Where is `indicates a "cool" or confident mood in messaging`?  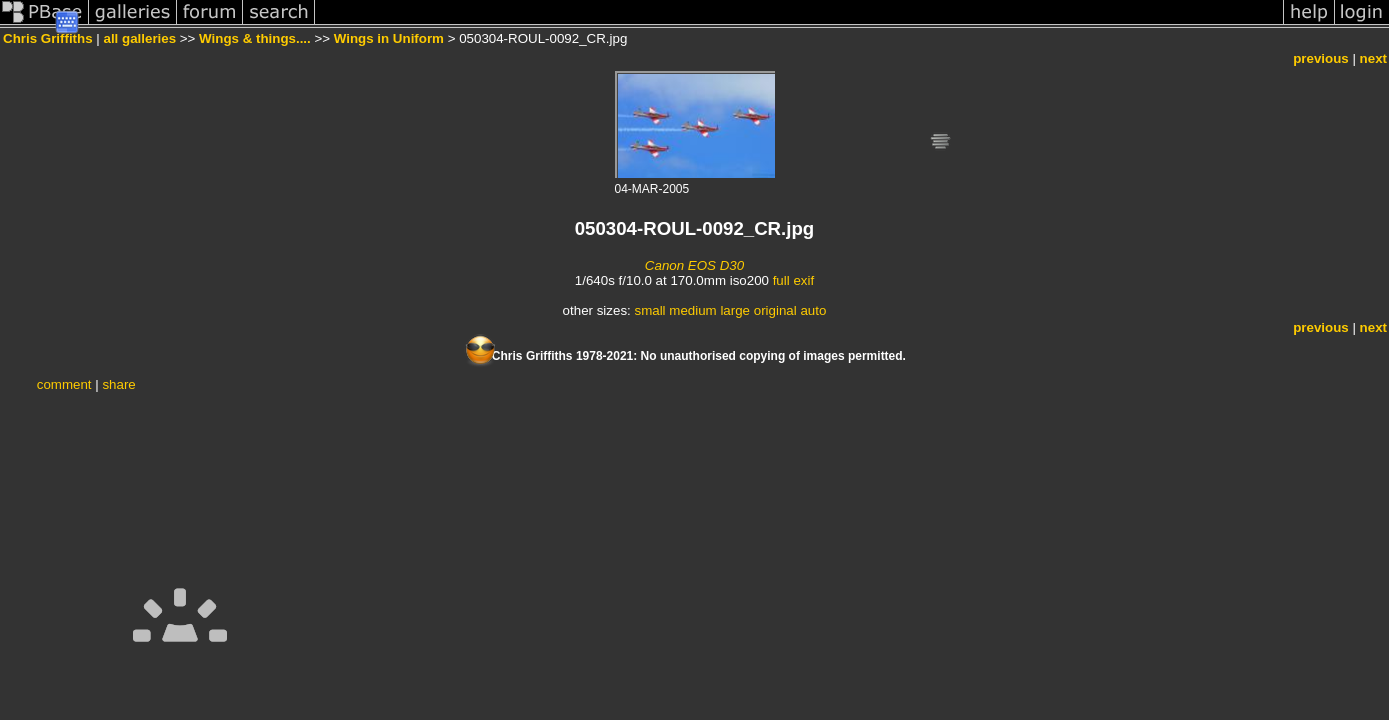 indicates a "cool" or confident mood in messaging is located at coordinates (480, 351).